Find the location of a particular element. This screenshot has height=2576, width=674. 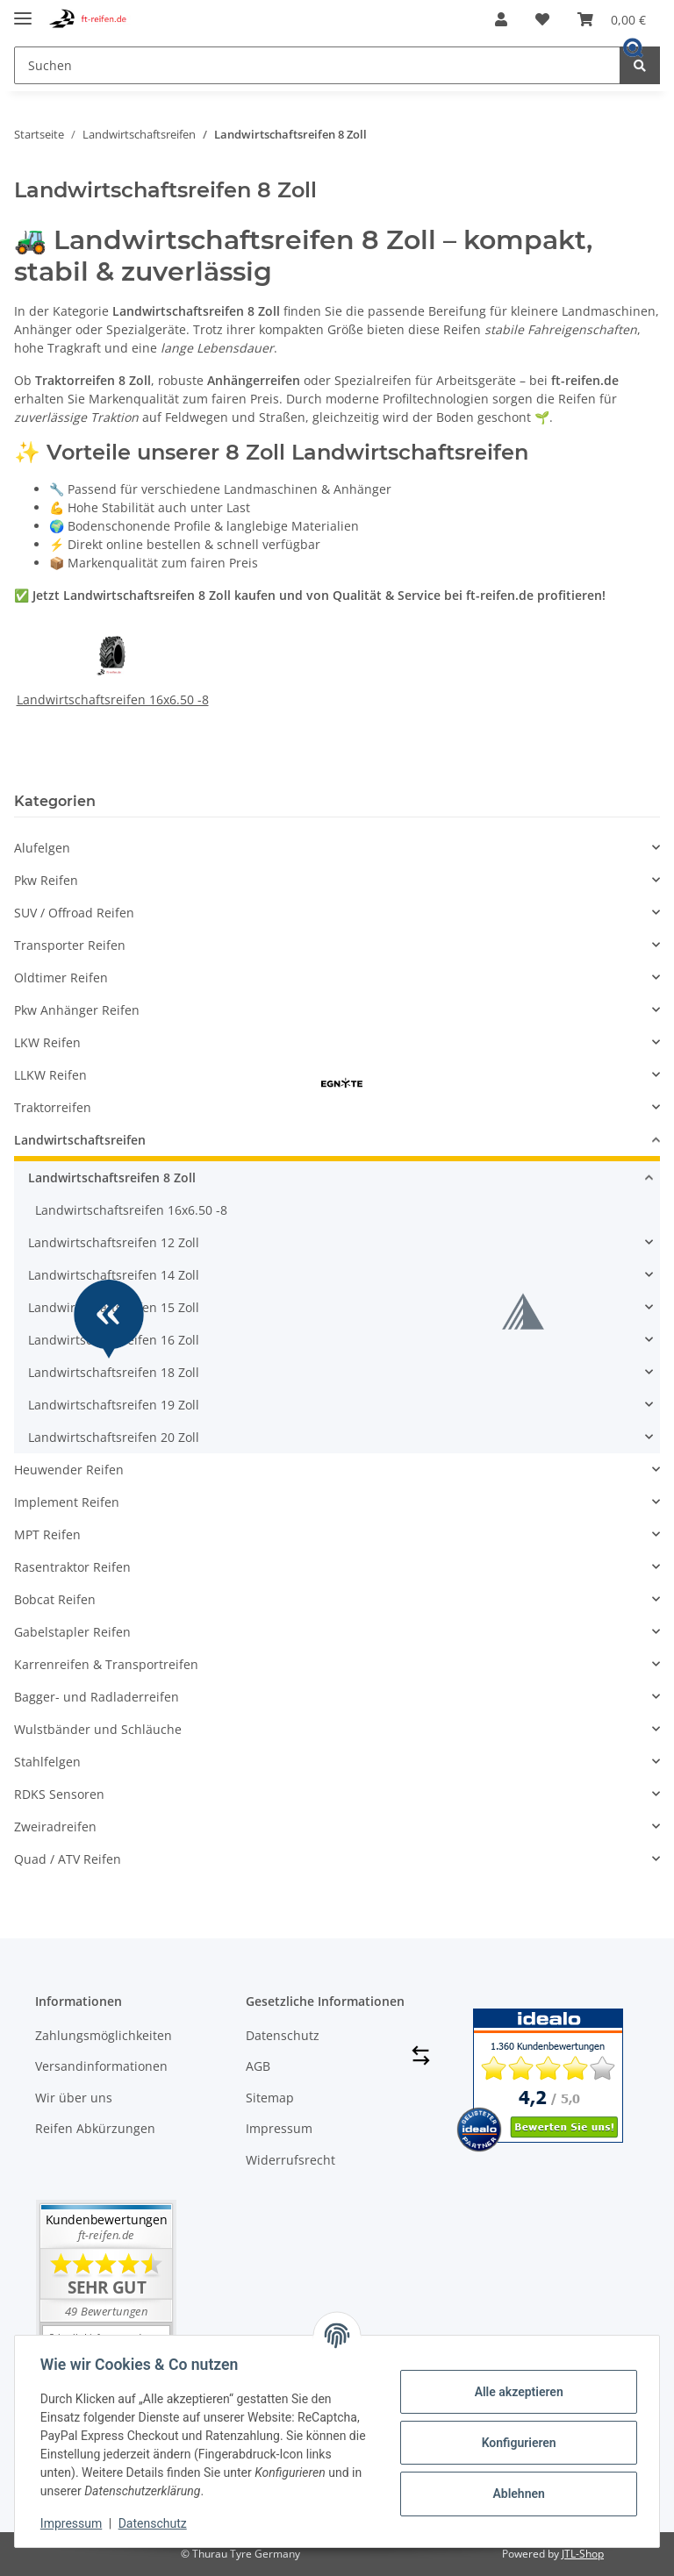

visit the les libraires bookstore platform is located at coordinates (109, 1319).